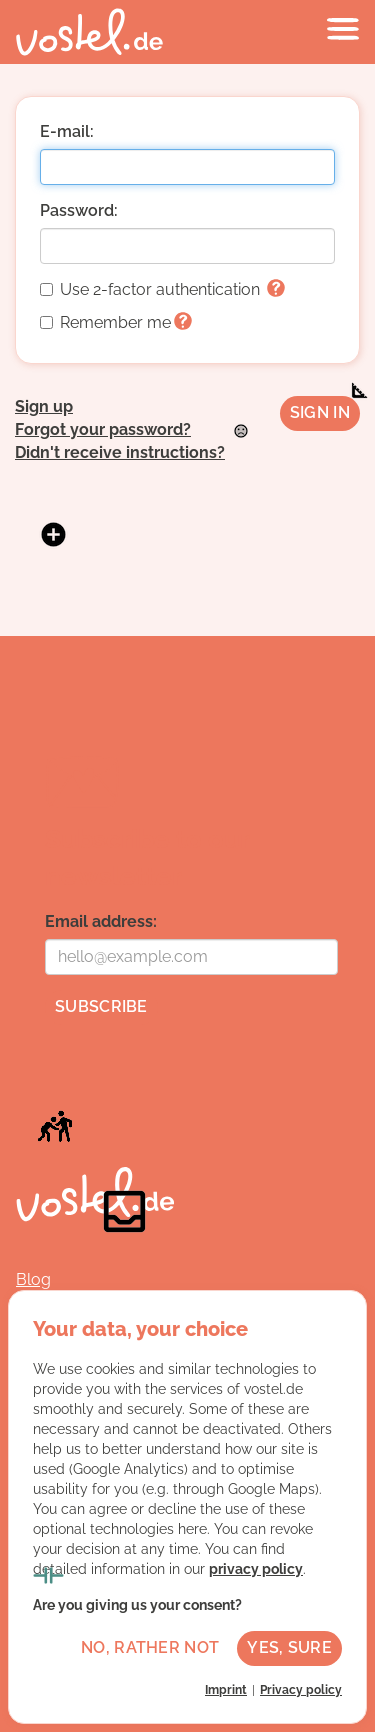 The width and height of the screenshot is (375, 1732). What do you see at coordinates (54, 1127) in the screenshot?
I see `access kabaddi sports content` at bounding box center [54, 1127].